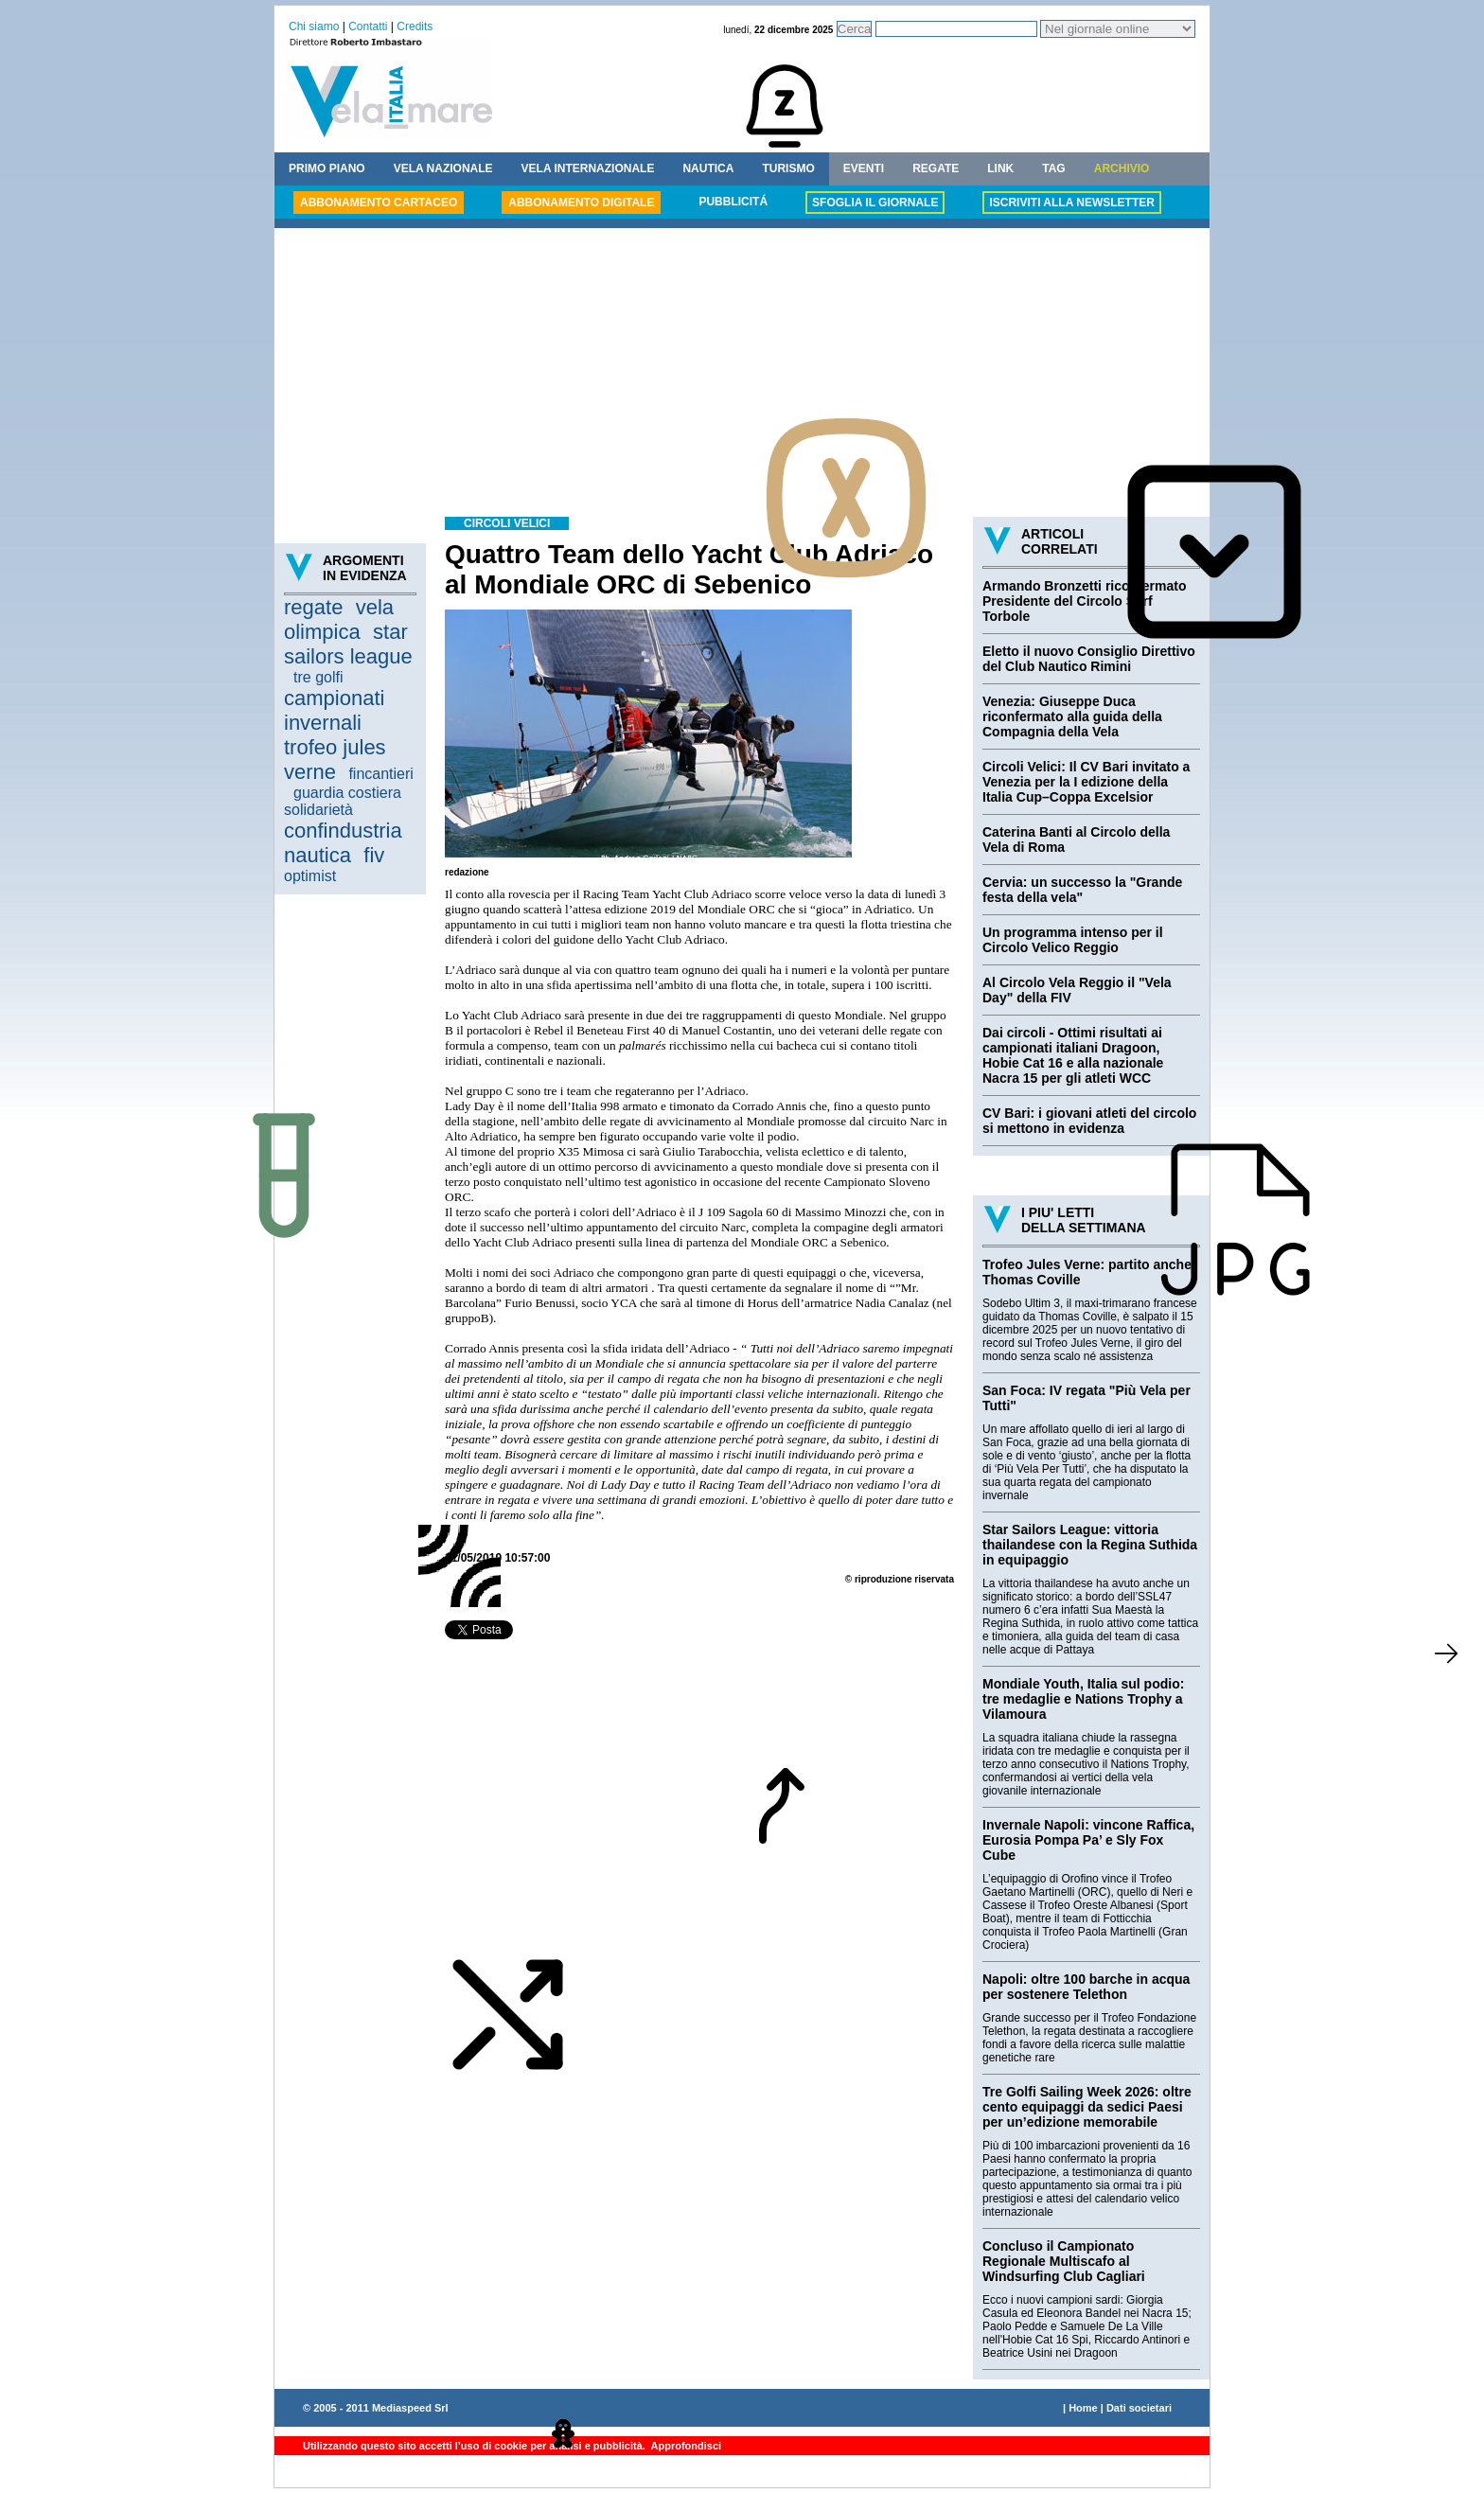  I want to click on gingerbread man cookie icon, so click(563, 2433).